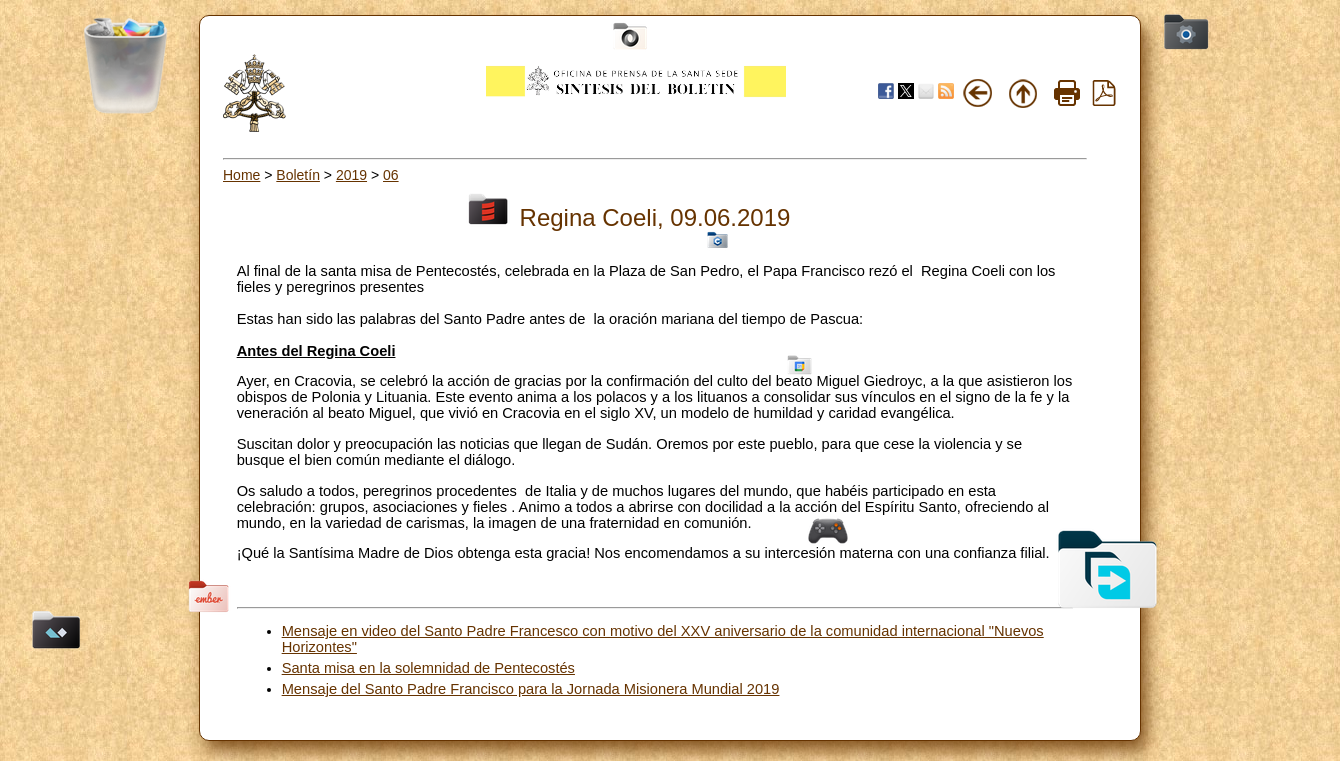 The width and height of the screenshot is (1340, 761). I want to click on open free download manager downloads folder, so click(1107, 572).